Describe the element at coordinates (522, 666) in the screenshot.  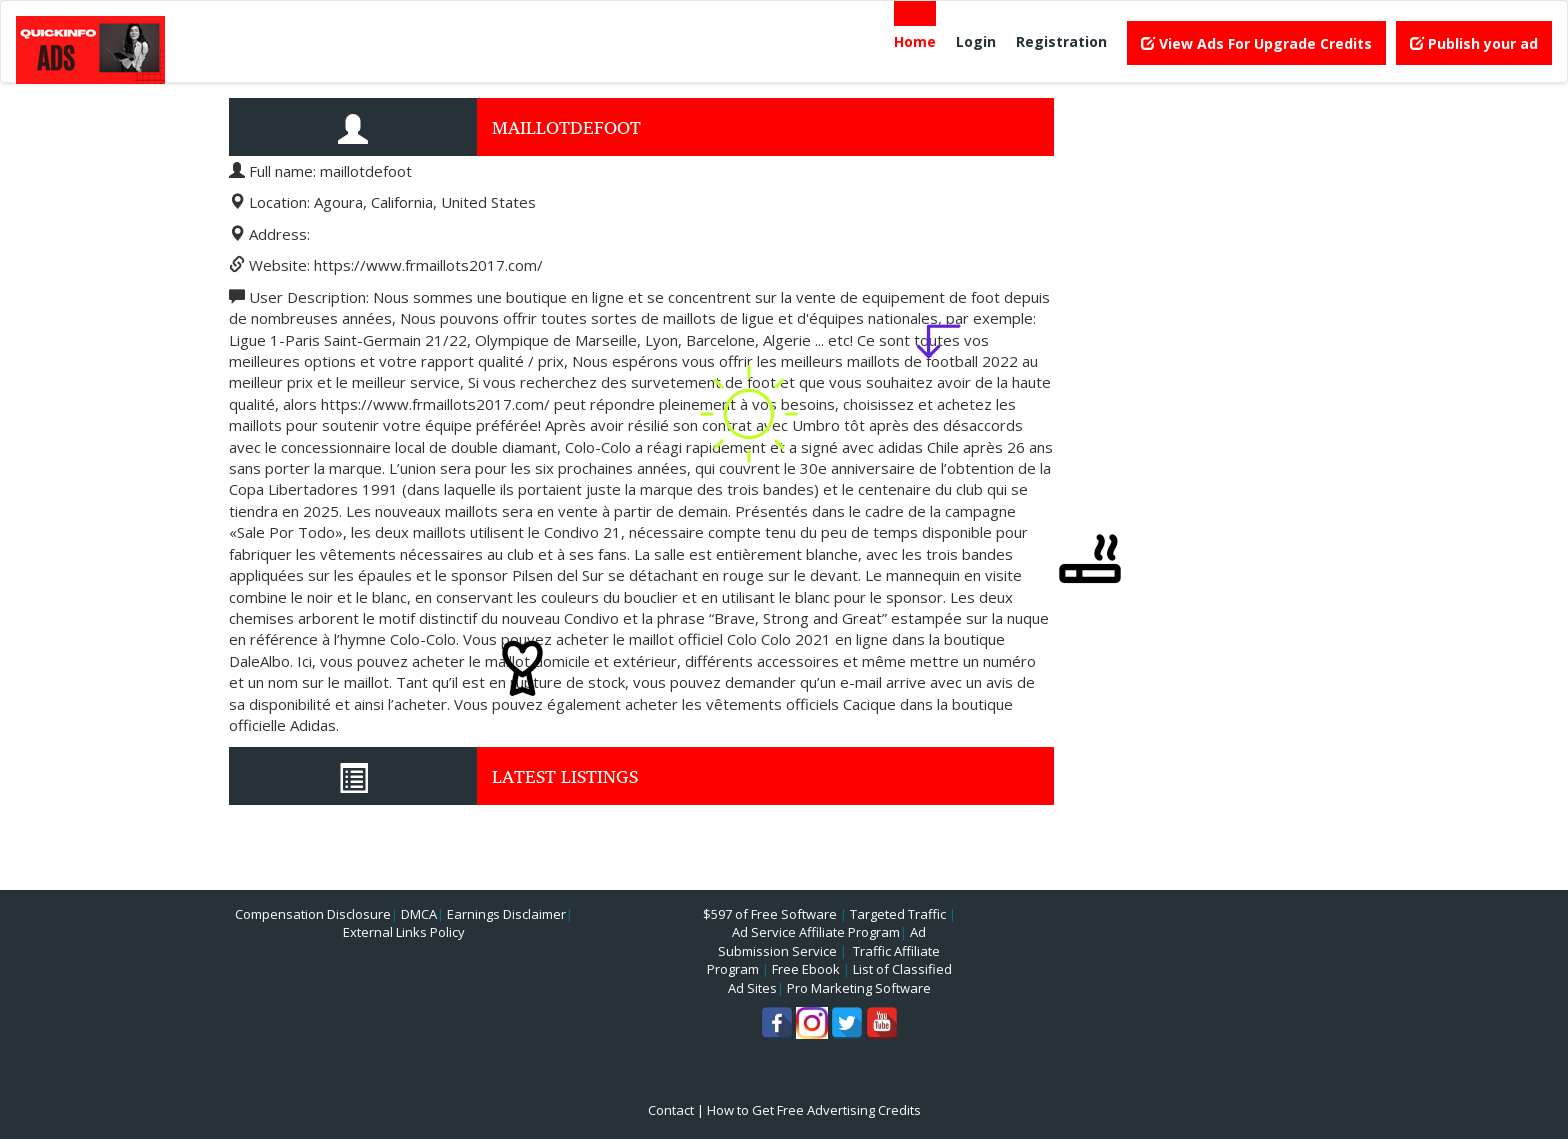
I see `view sponsor tiers and levels` at that location.